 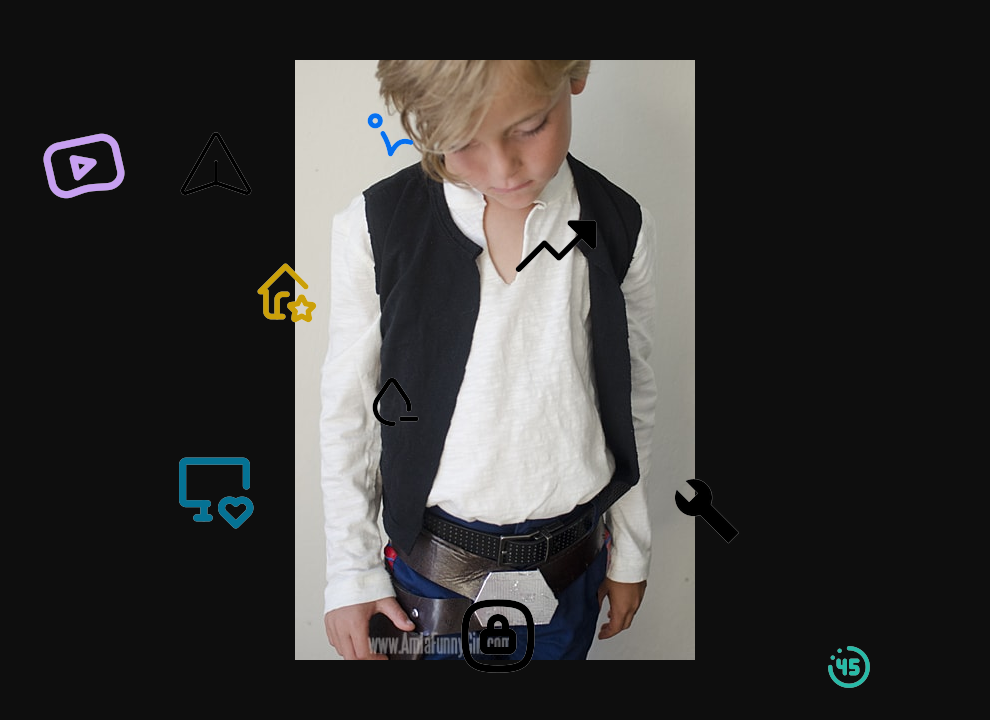 I want to click on open YouTube Kids app, so click(x=84, y=166).